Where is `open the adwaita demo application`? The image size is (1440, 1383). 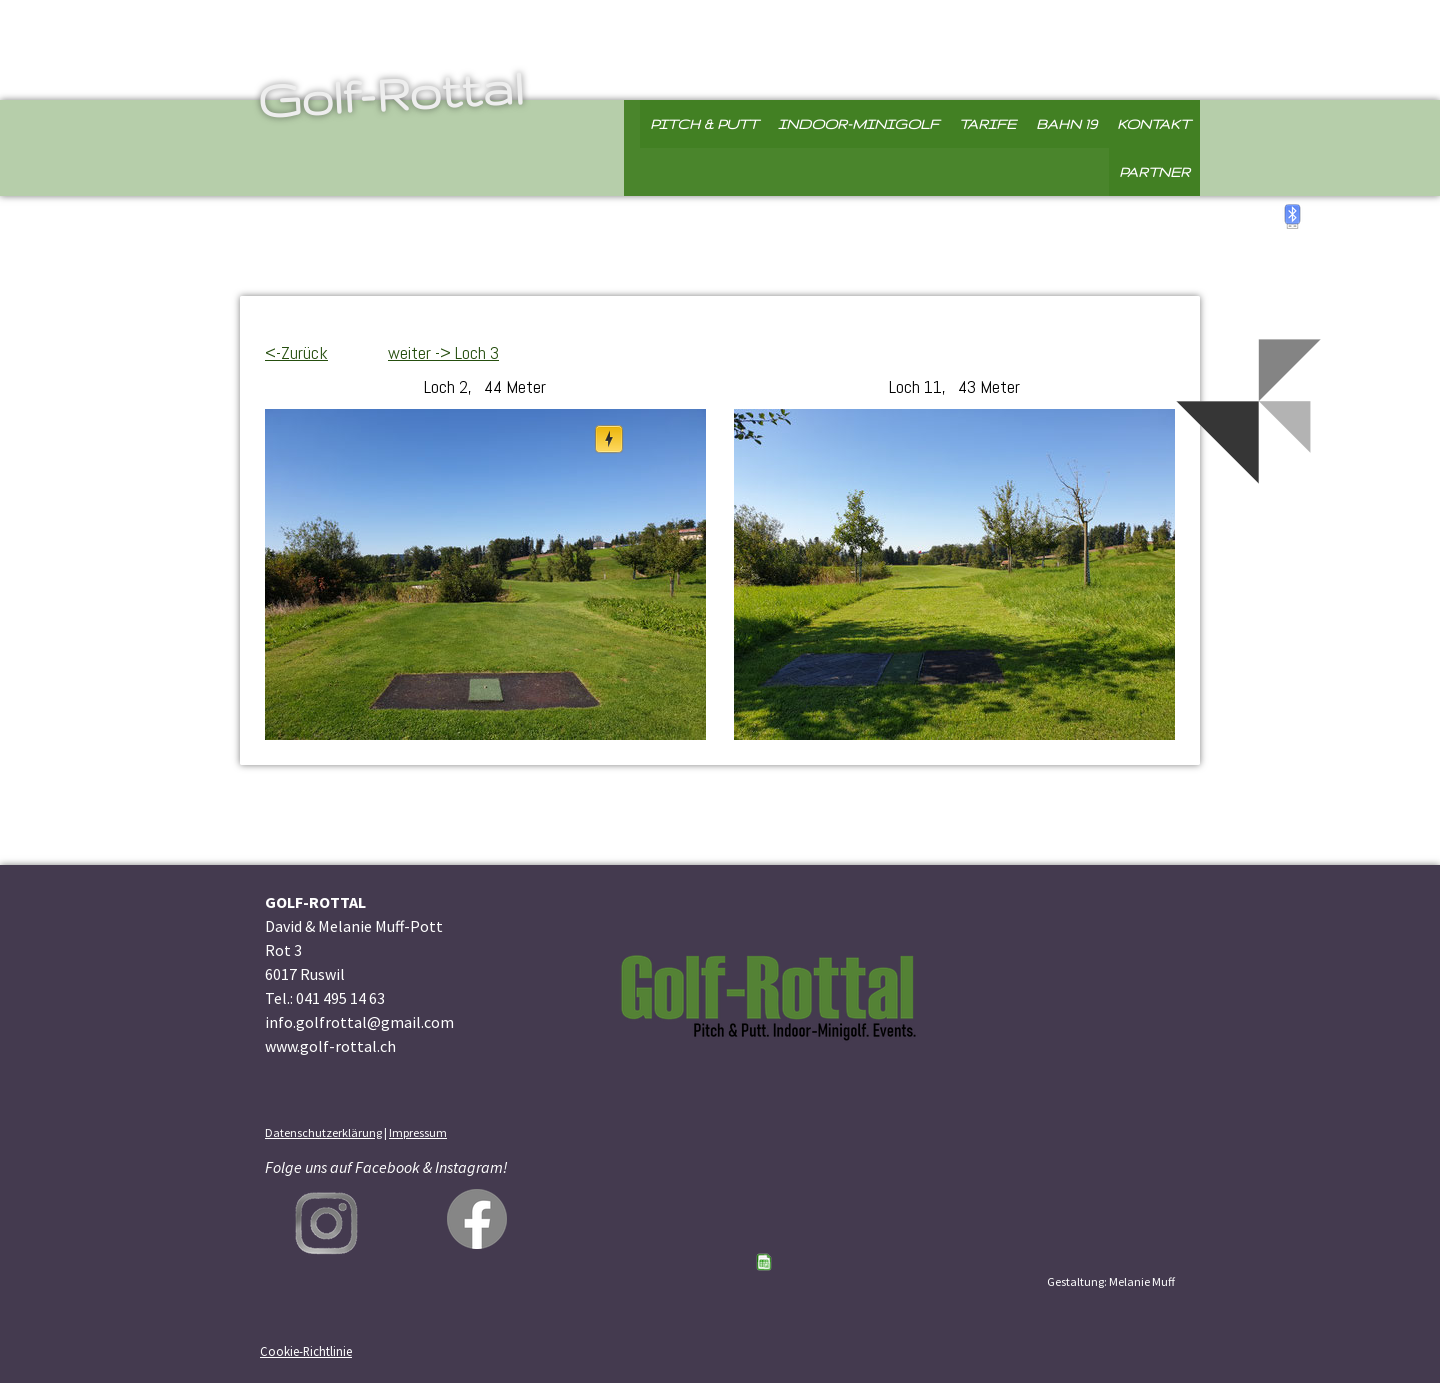 open the adwaita demo application is located at coordinates (1248, 411).